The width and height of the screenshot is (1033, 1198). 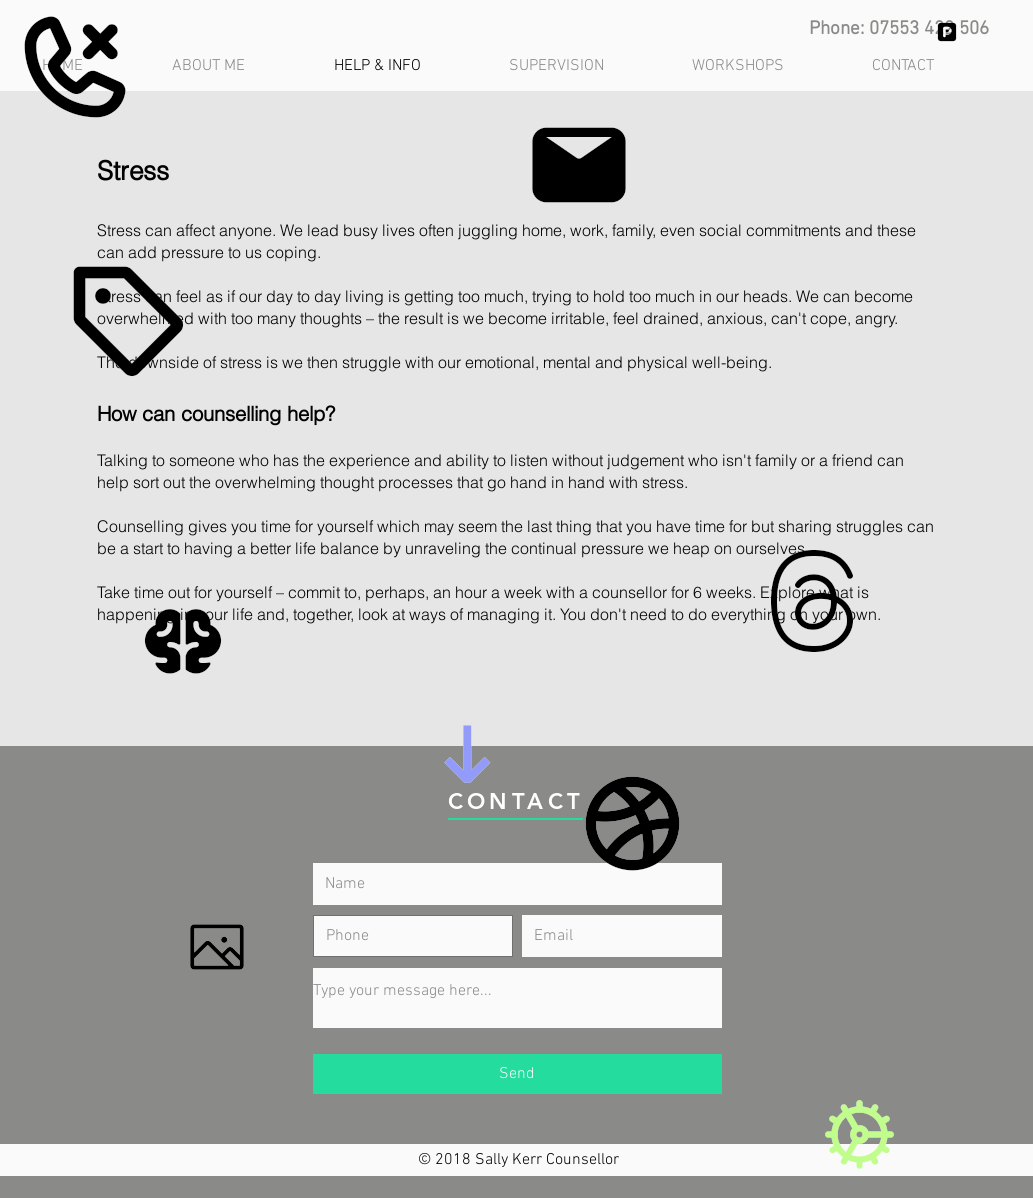 What do you see at coordinates (947, 32) in the screenshot?
I see `find nearby parking locations` at bounding box center [947, 32].